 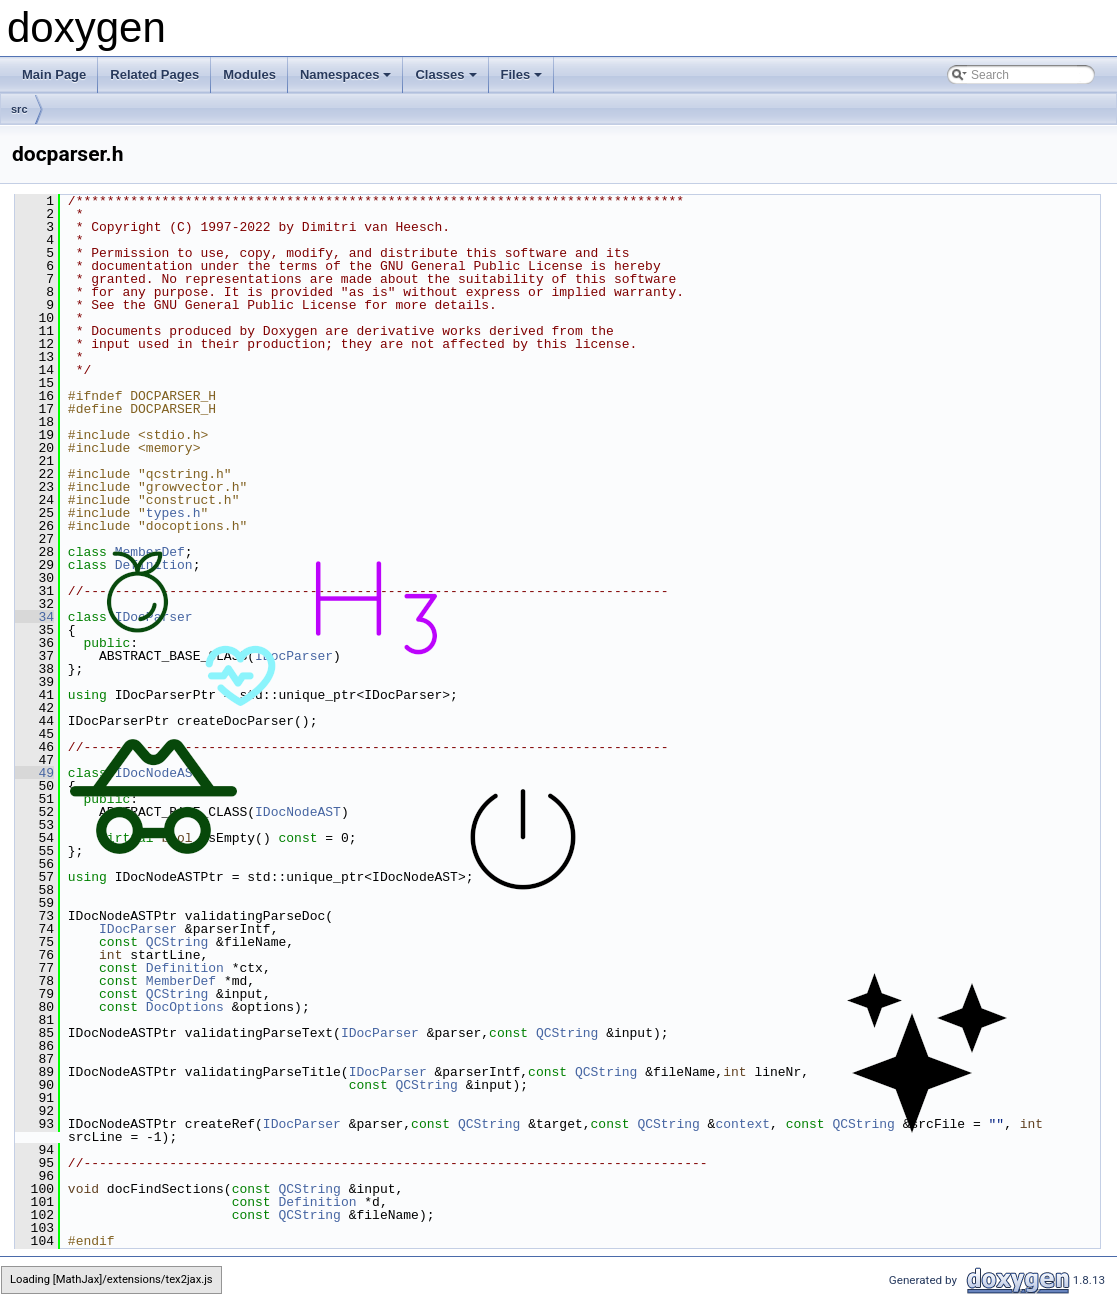 I want to click on turn device on or off, so click(x=523, y=837).